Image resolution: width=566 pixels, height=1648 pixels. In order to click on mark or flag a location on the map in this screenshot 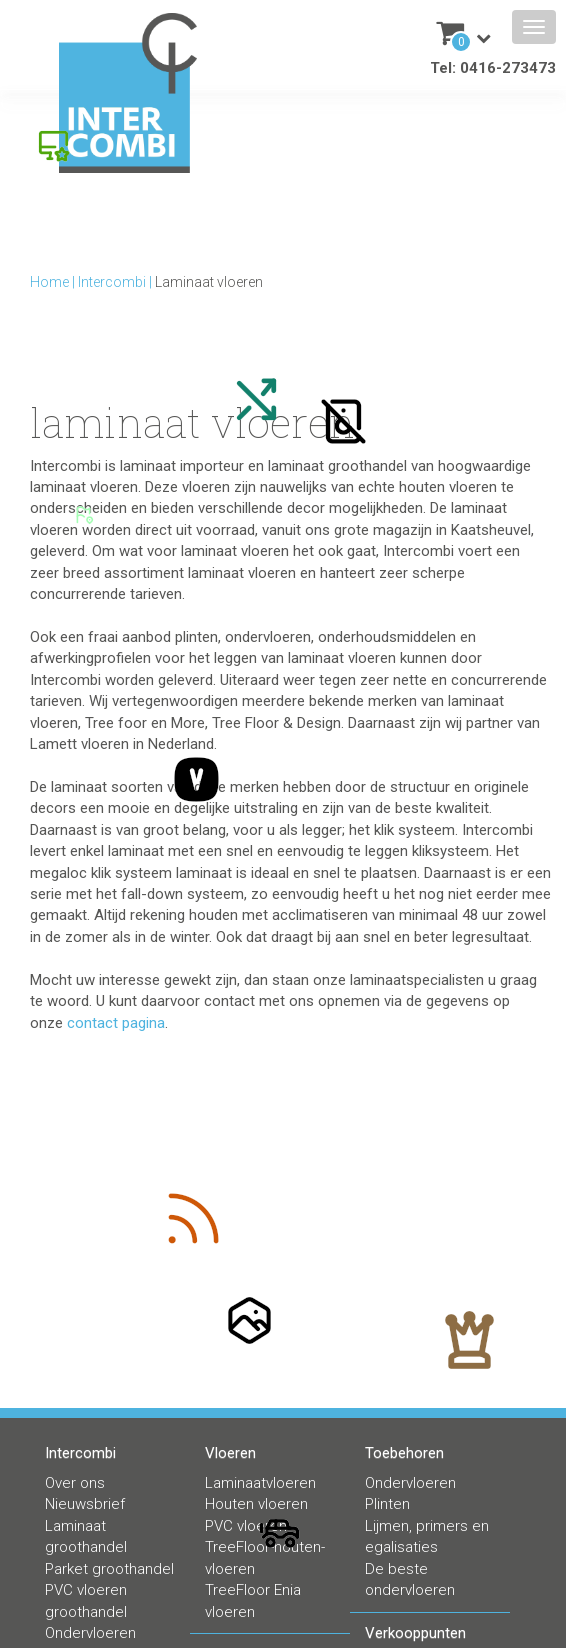, I will do `click(83, 514)`.